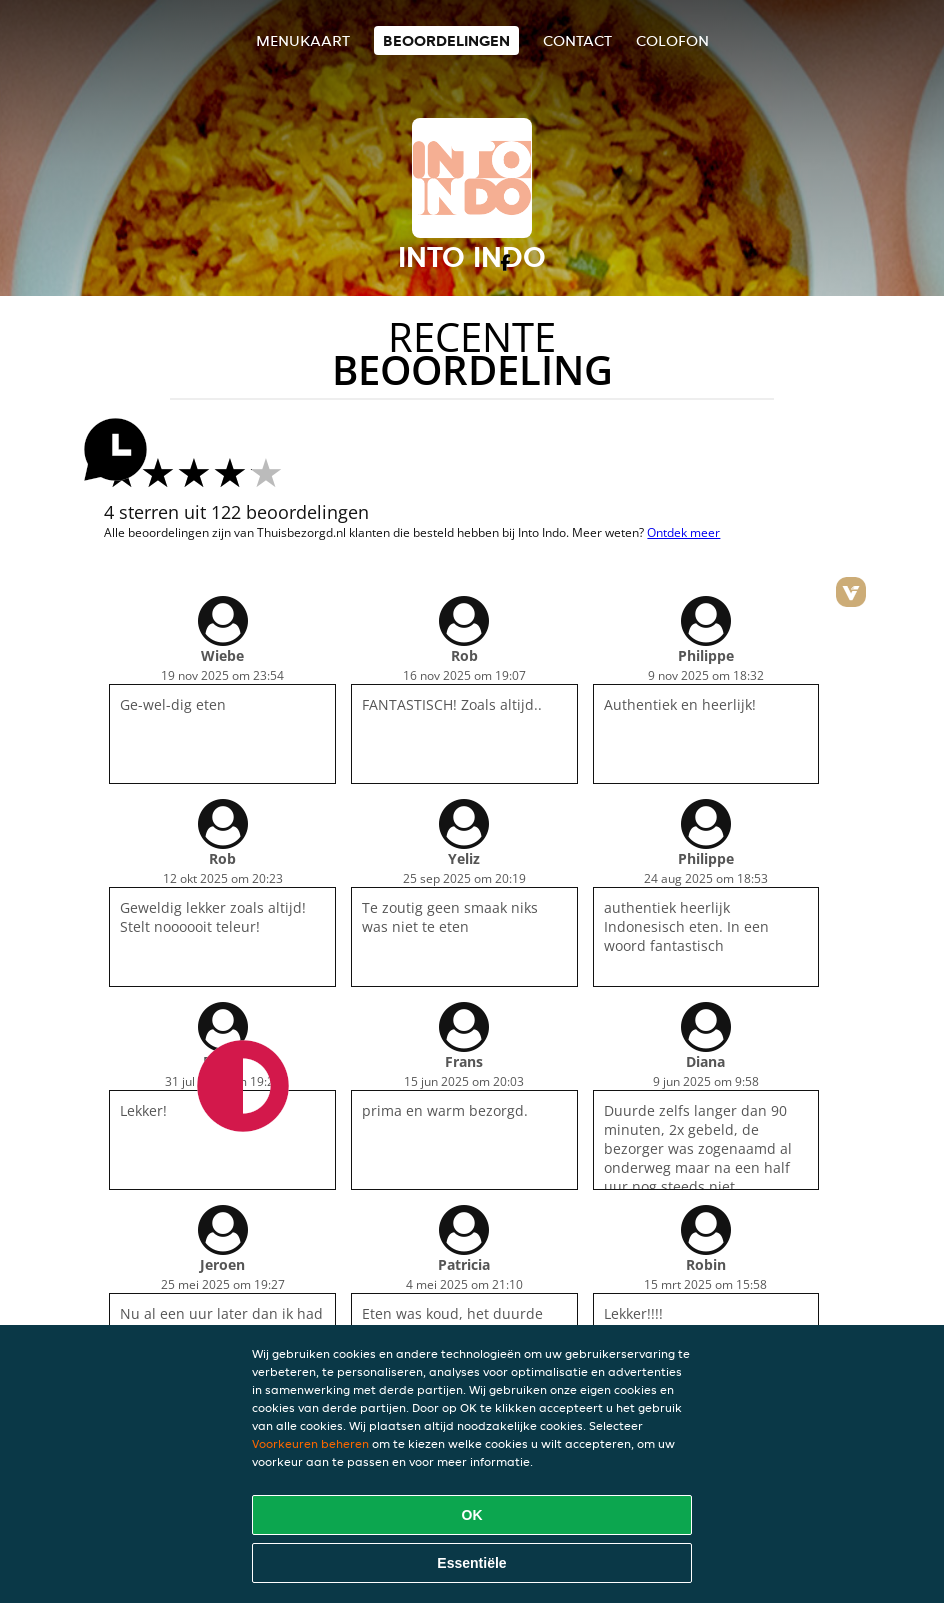 This screenshot has width=944, height=1603. Describe the element at coordinates (243, 1086) in the screenshot. I see `loading indicator showing 50% progress` at that location.